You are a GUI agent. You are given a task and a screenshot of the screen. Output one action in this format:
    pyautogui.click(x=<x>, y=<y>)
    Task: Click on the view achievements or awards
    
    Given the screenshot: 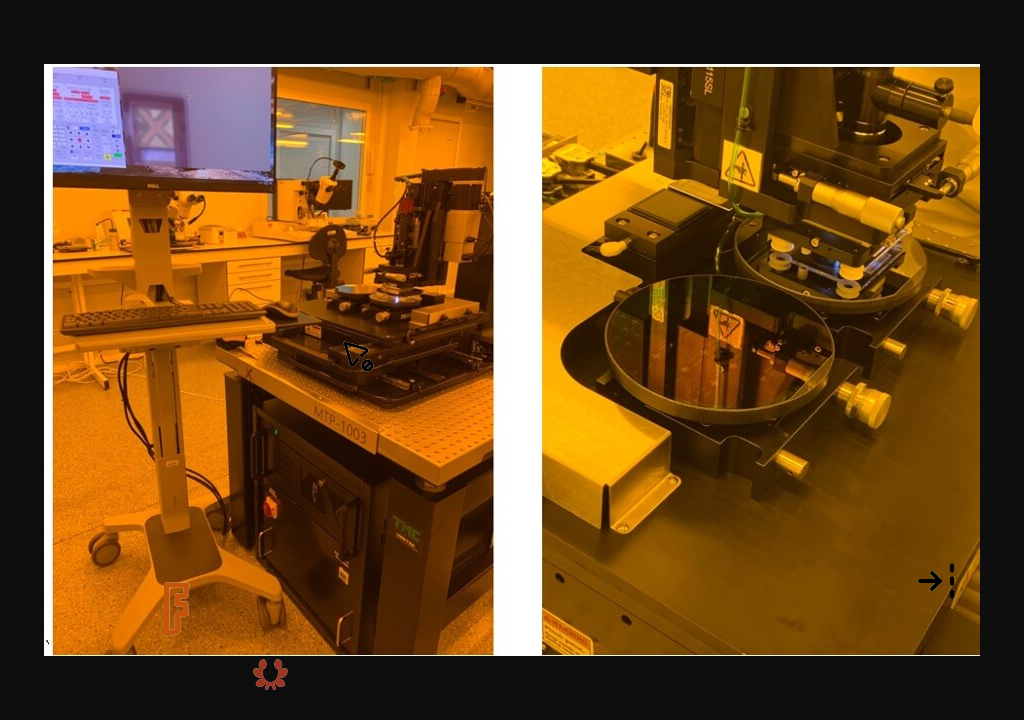 What is the action you would take?
    pyautogui.click(x=270, y=674)
    